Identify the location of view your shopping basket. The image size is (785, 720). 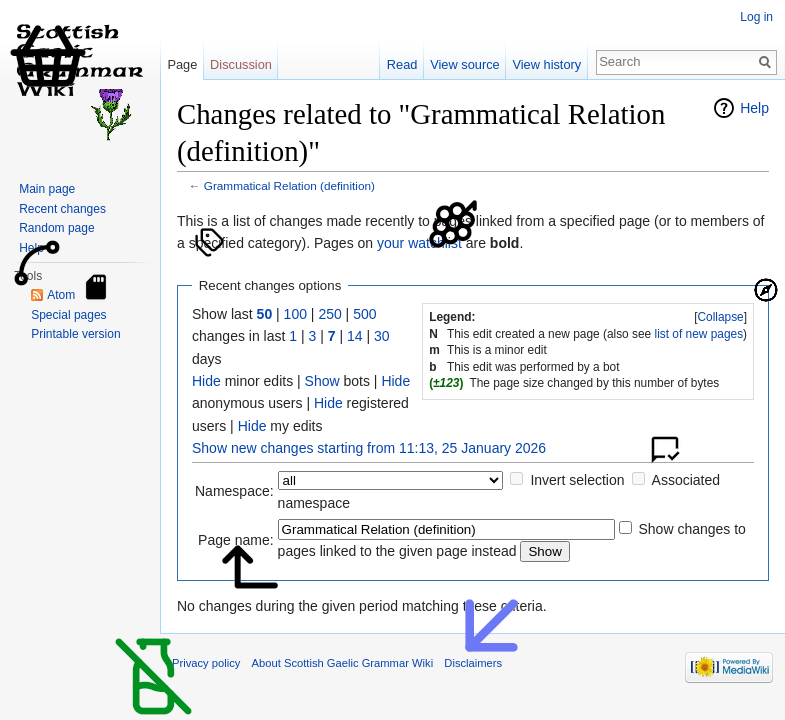
(48, 56).